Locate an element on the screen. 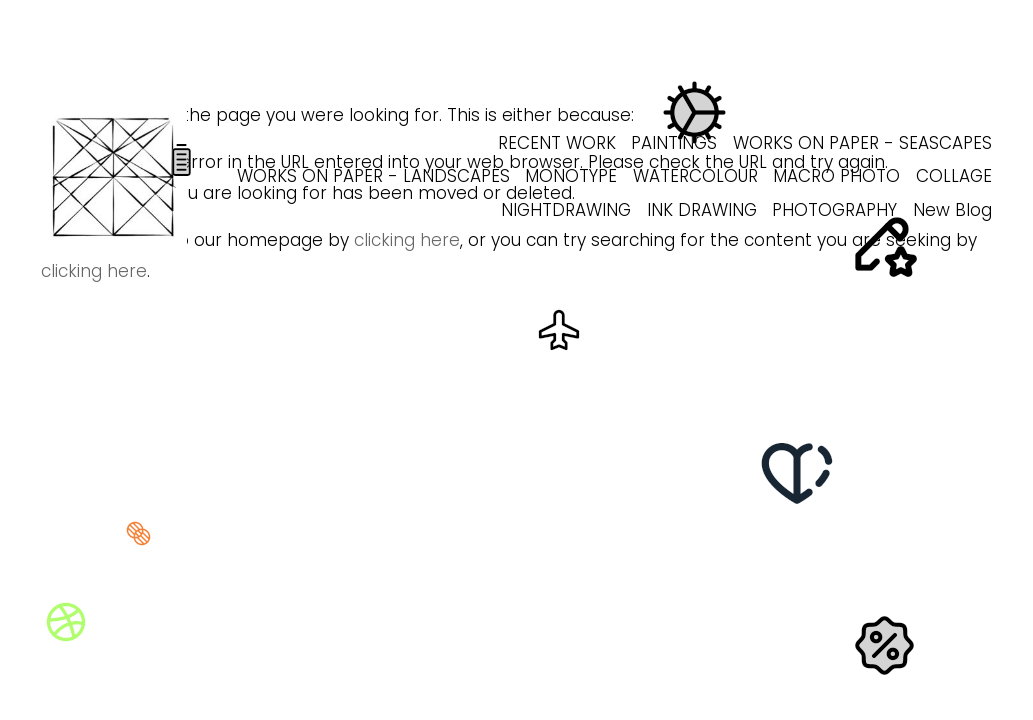 This screenshot has width=1033, height=720. access settings or preferences is located at coordinates (694, 112).